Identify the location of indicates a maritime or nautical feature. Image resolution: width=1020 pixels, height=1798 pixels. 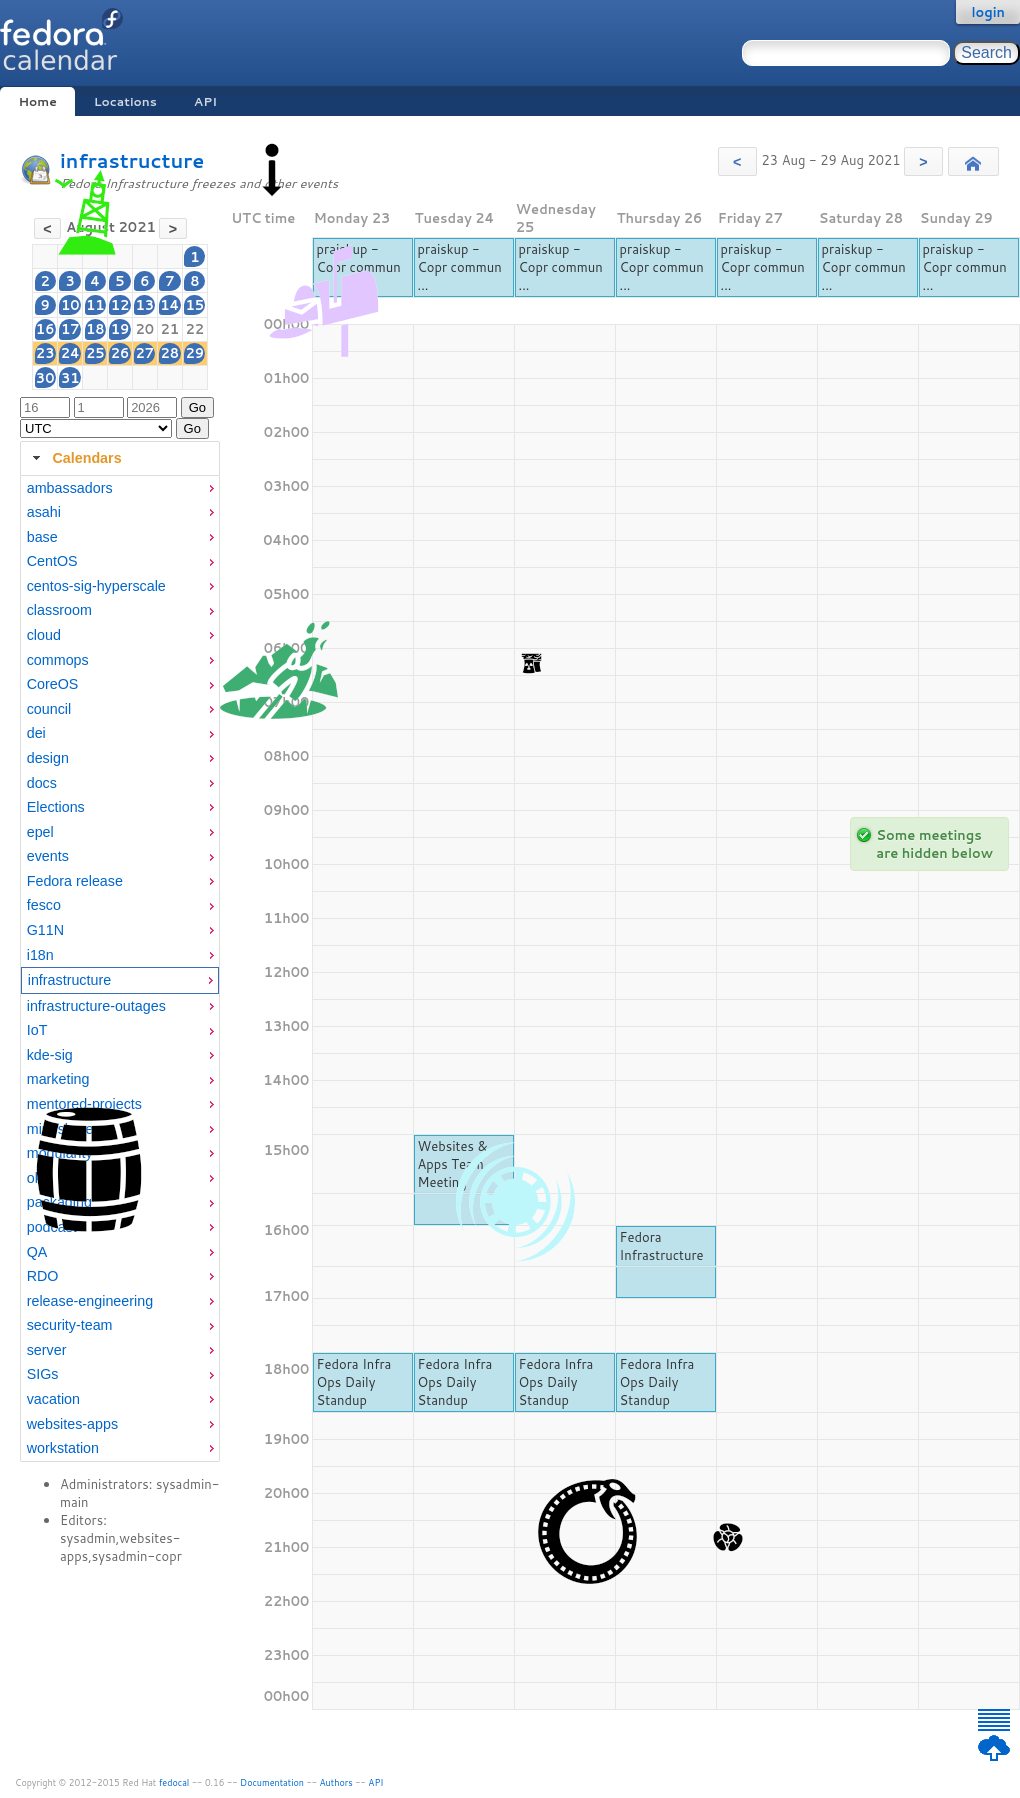
(87, 212).